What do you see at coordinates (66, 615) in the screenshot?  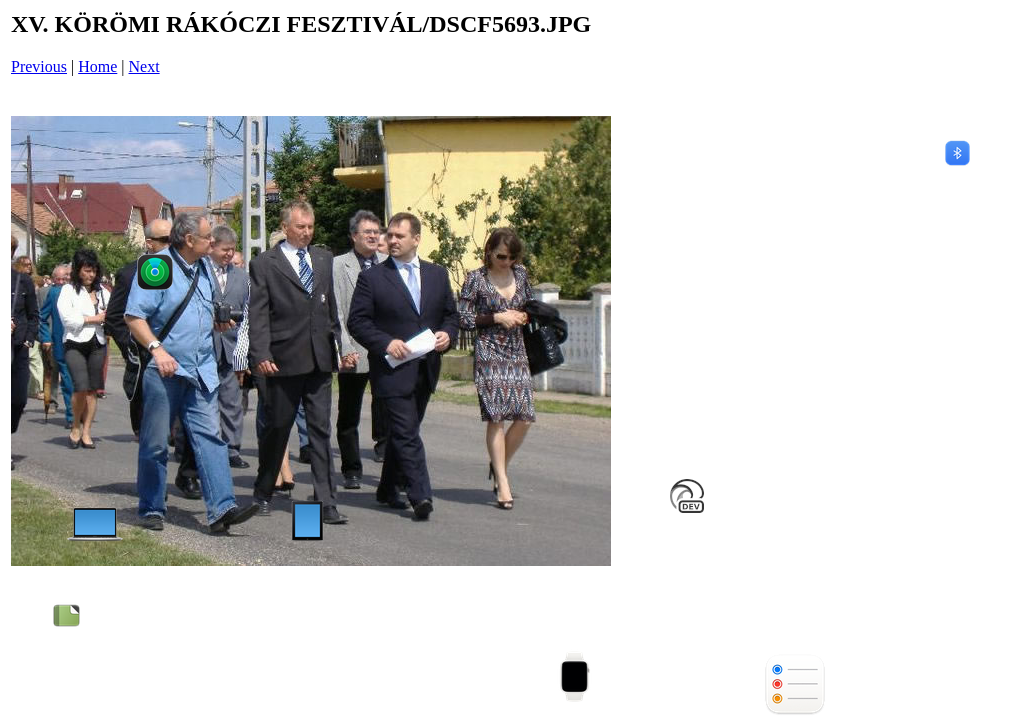 I see `change desktop wallpaper settings` at bounding box center [66, 615].